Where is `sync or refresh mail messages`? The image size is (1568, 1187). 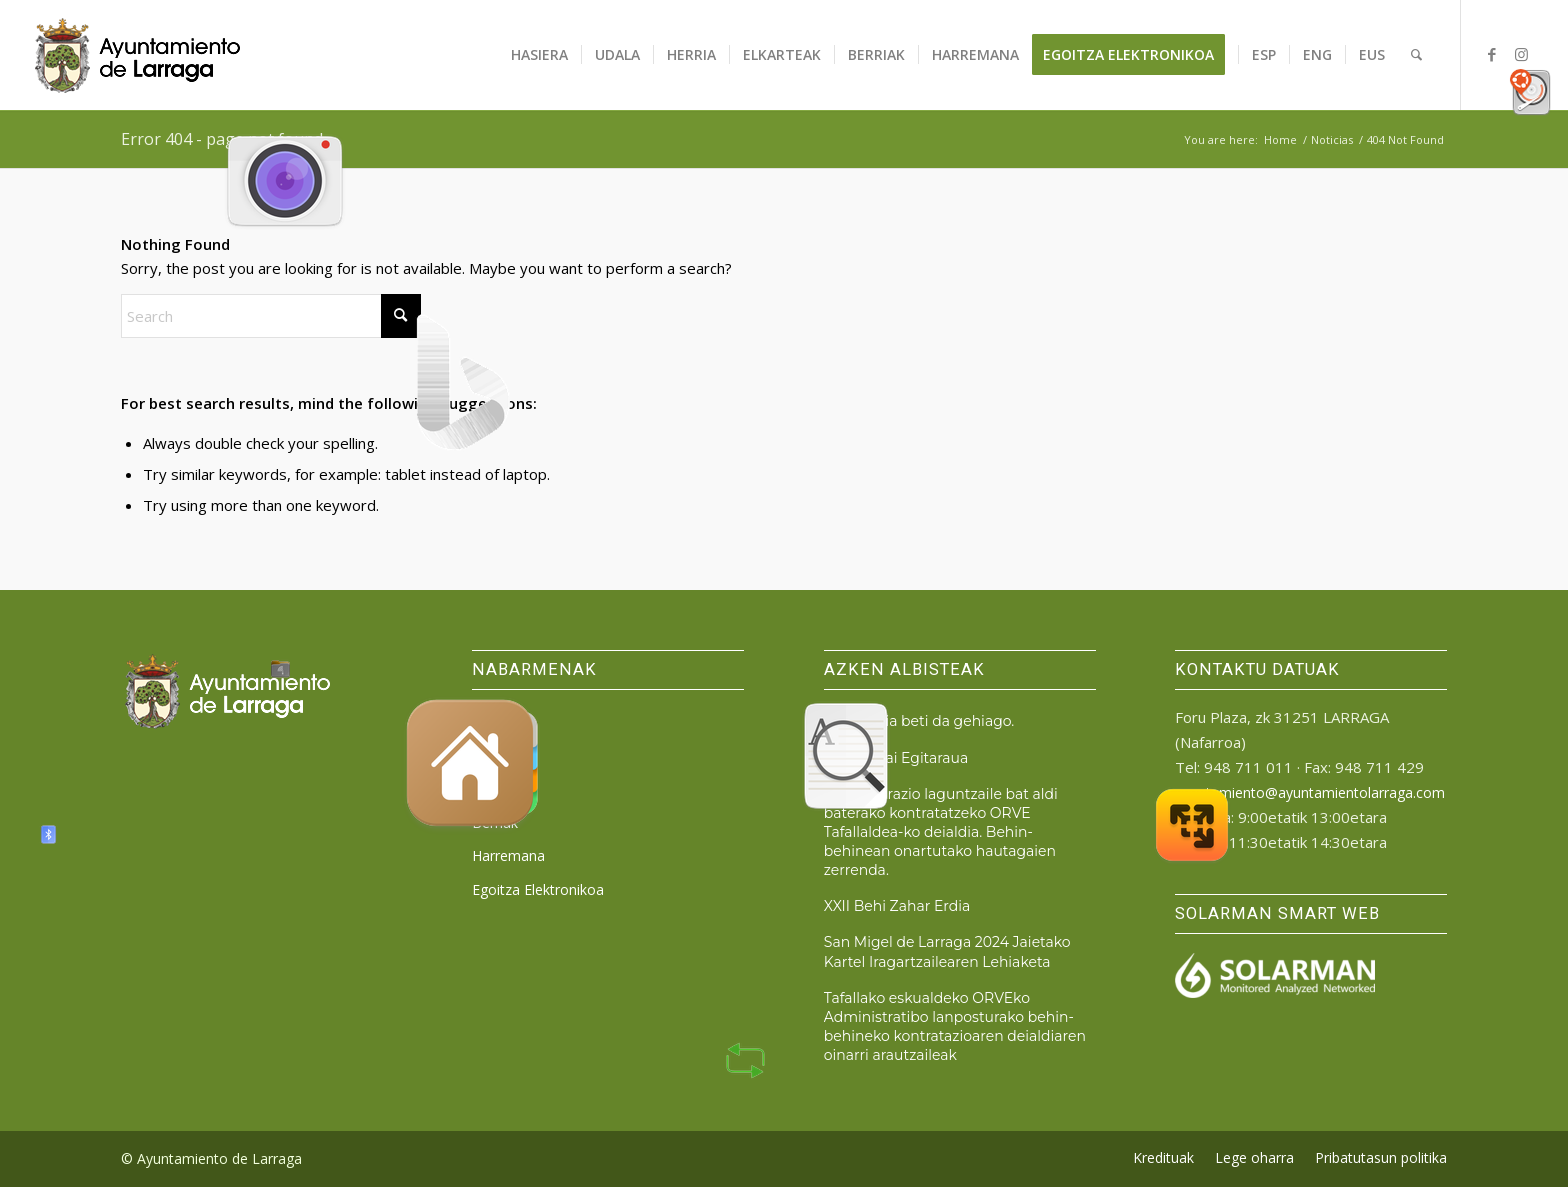 sync or refresh mail messages is located at coordinates (745, 1060).